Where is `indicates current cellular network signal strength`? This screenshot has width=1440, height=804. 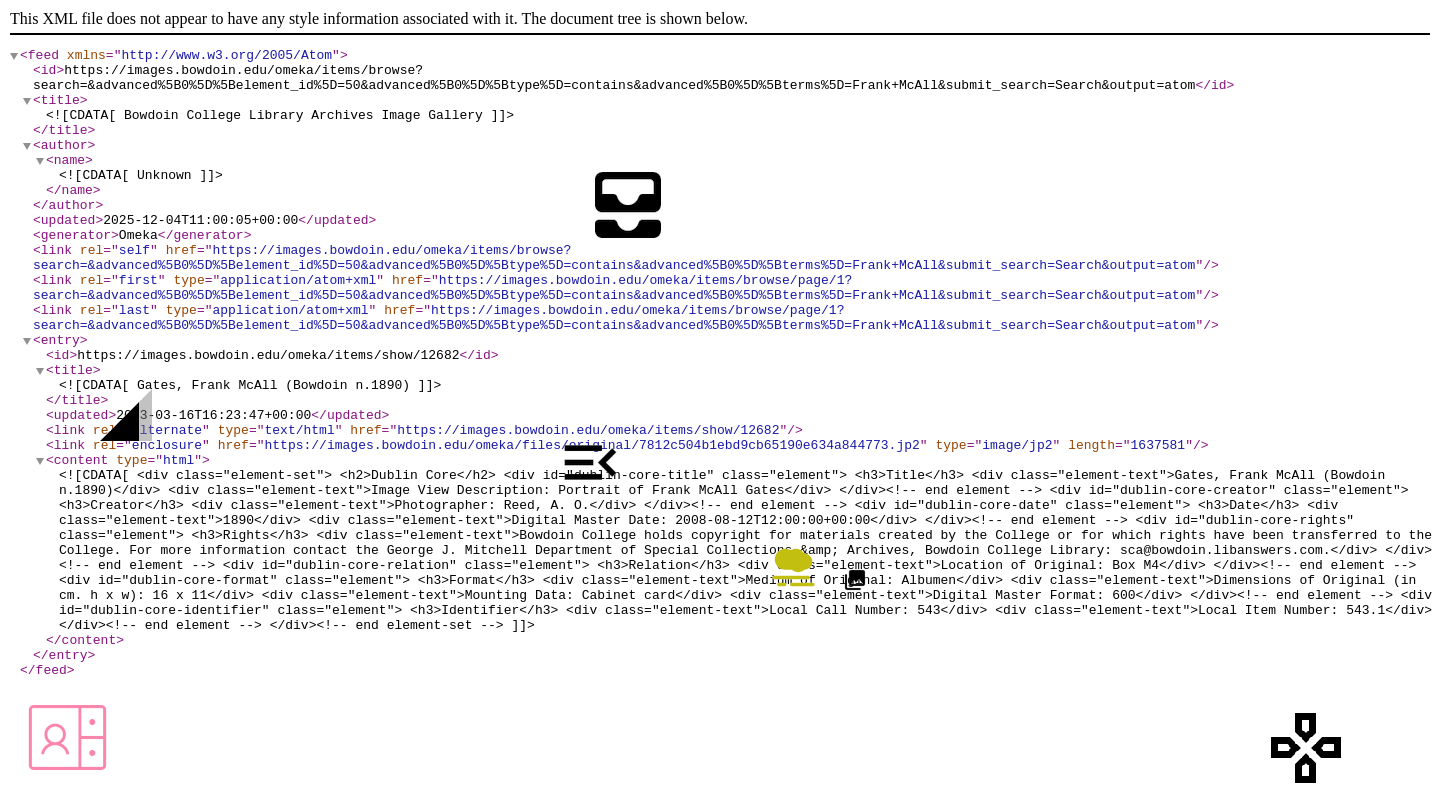 indicates current cellular network signal strength is located at coordinates (126, 415).